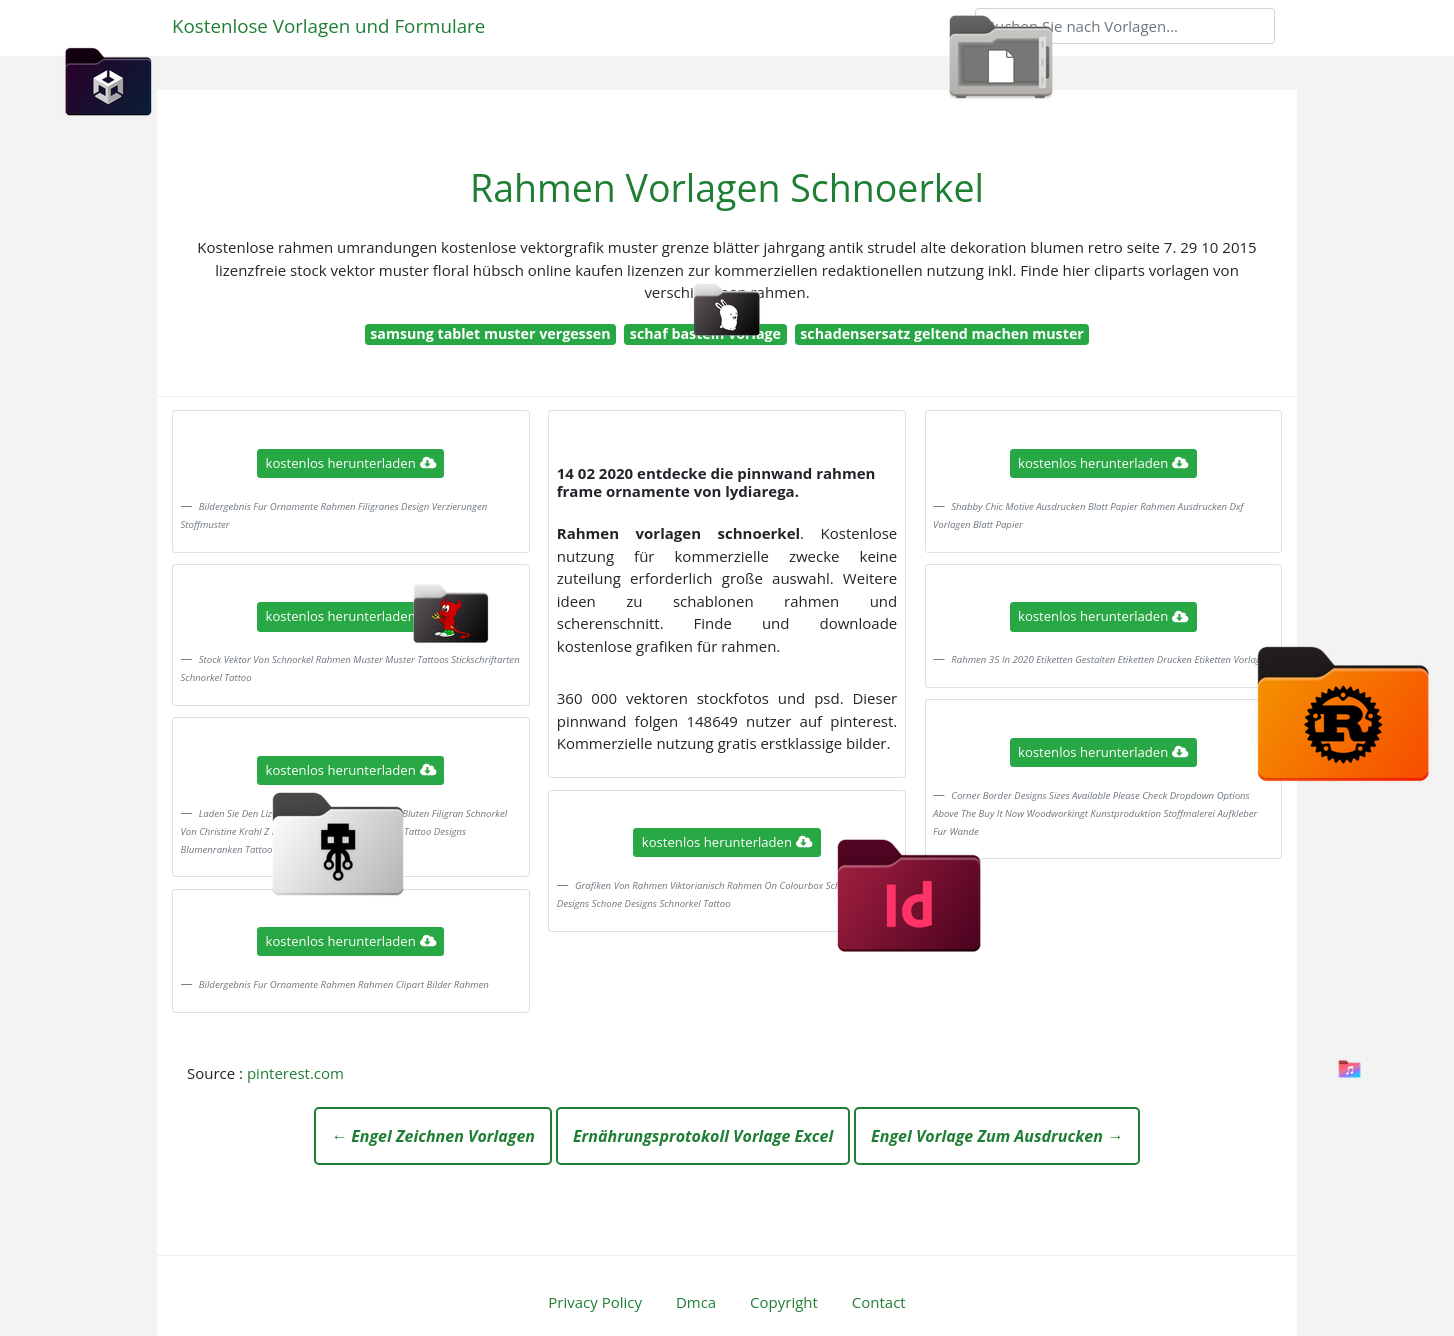 This screenshot has height=1336, width=1454. I want to click on folder containing Adobe InDesign project files, so click(908, 899).